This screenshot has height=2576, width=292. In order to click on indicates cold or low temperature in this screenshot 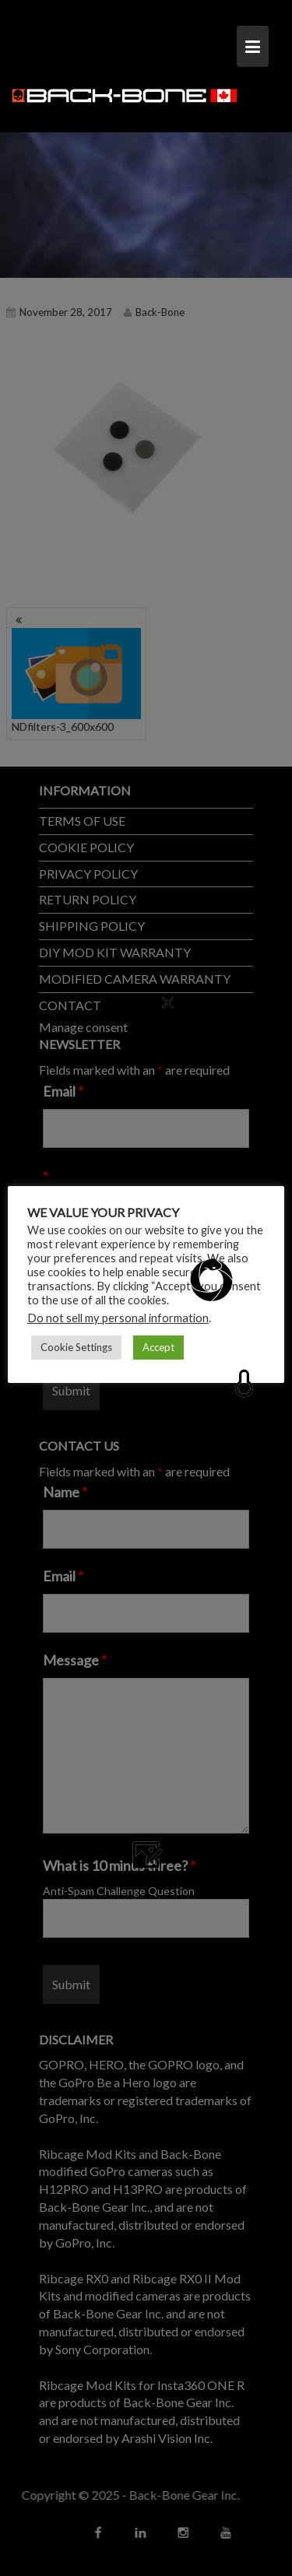, I will do `click(244, 1383)`.